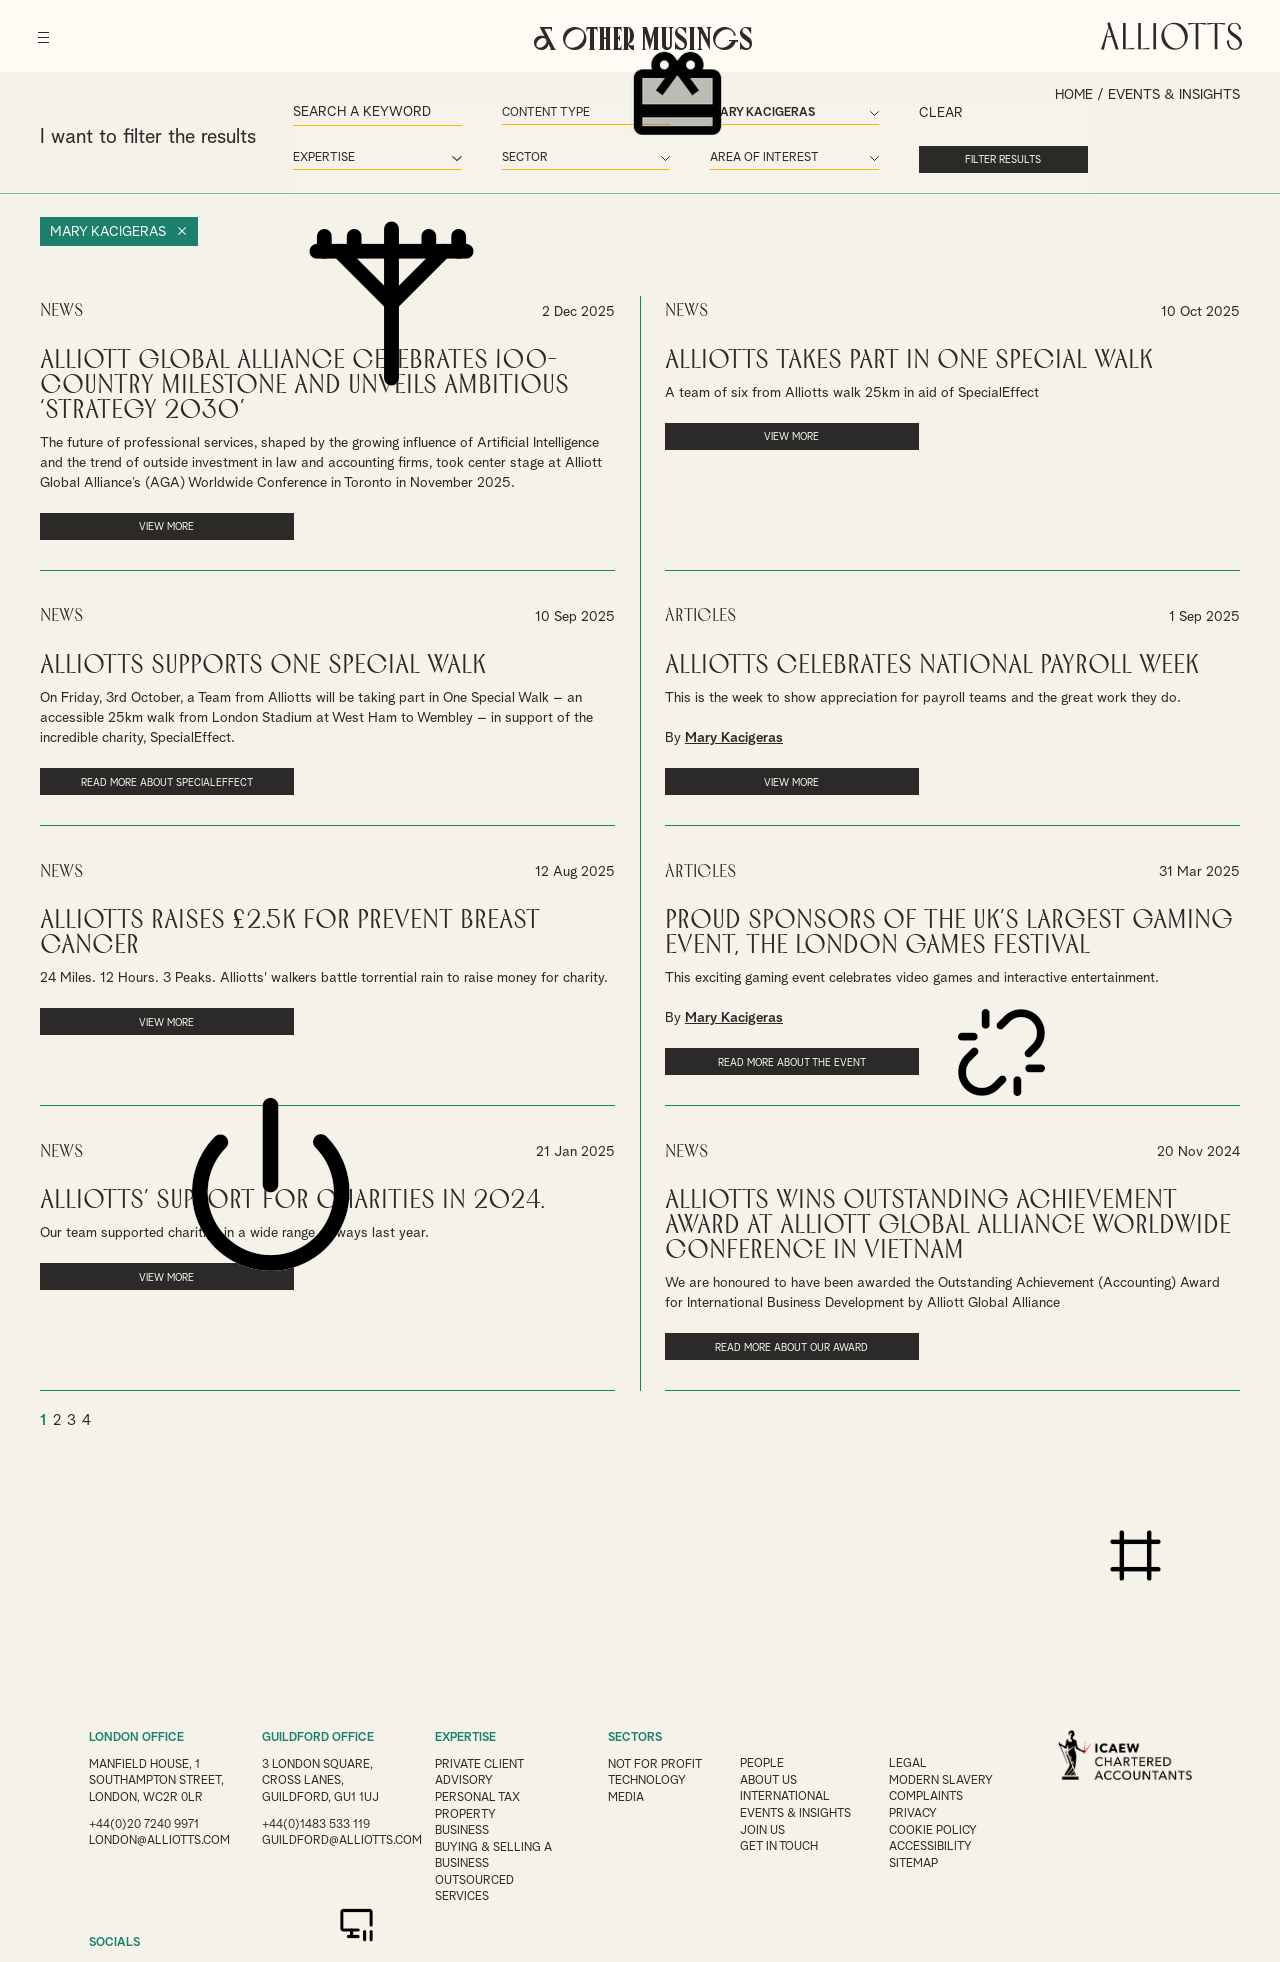 This screenshot has width=1280, height=1962. What do you see at coordinates (270, 1184) in the screenshot?
I see `turn device on or off` at bounding box center [270, 1184].